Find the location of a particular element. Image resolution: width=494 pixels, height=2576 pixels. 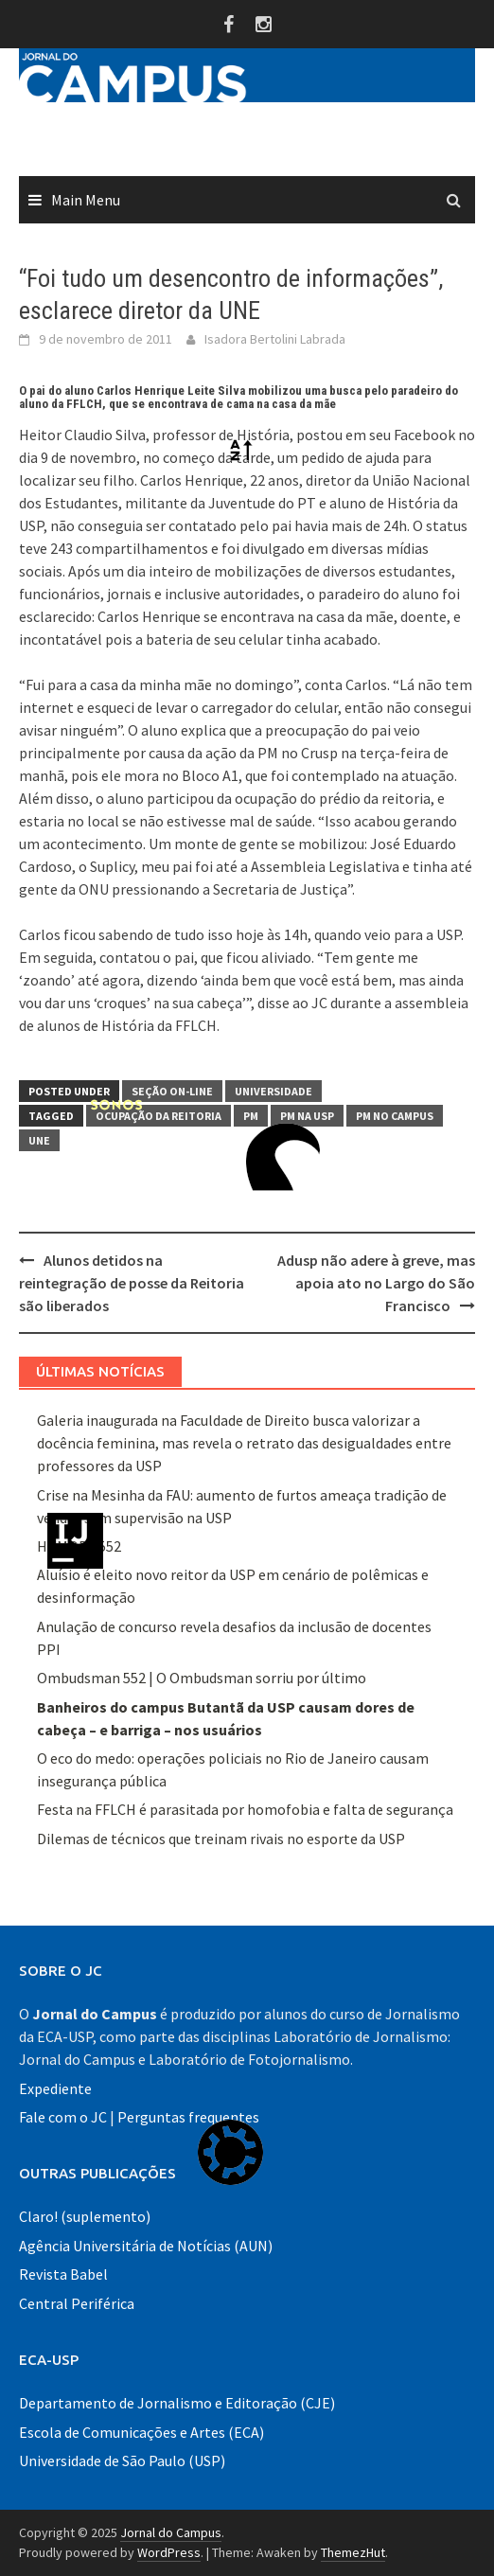

open OctoPrint 3D printer management interface is located at coordinates (283, 1157).